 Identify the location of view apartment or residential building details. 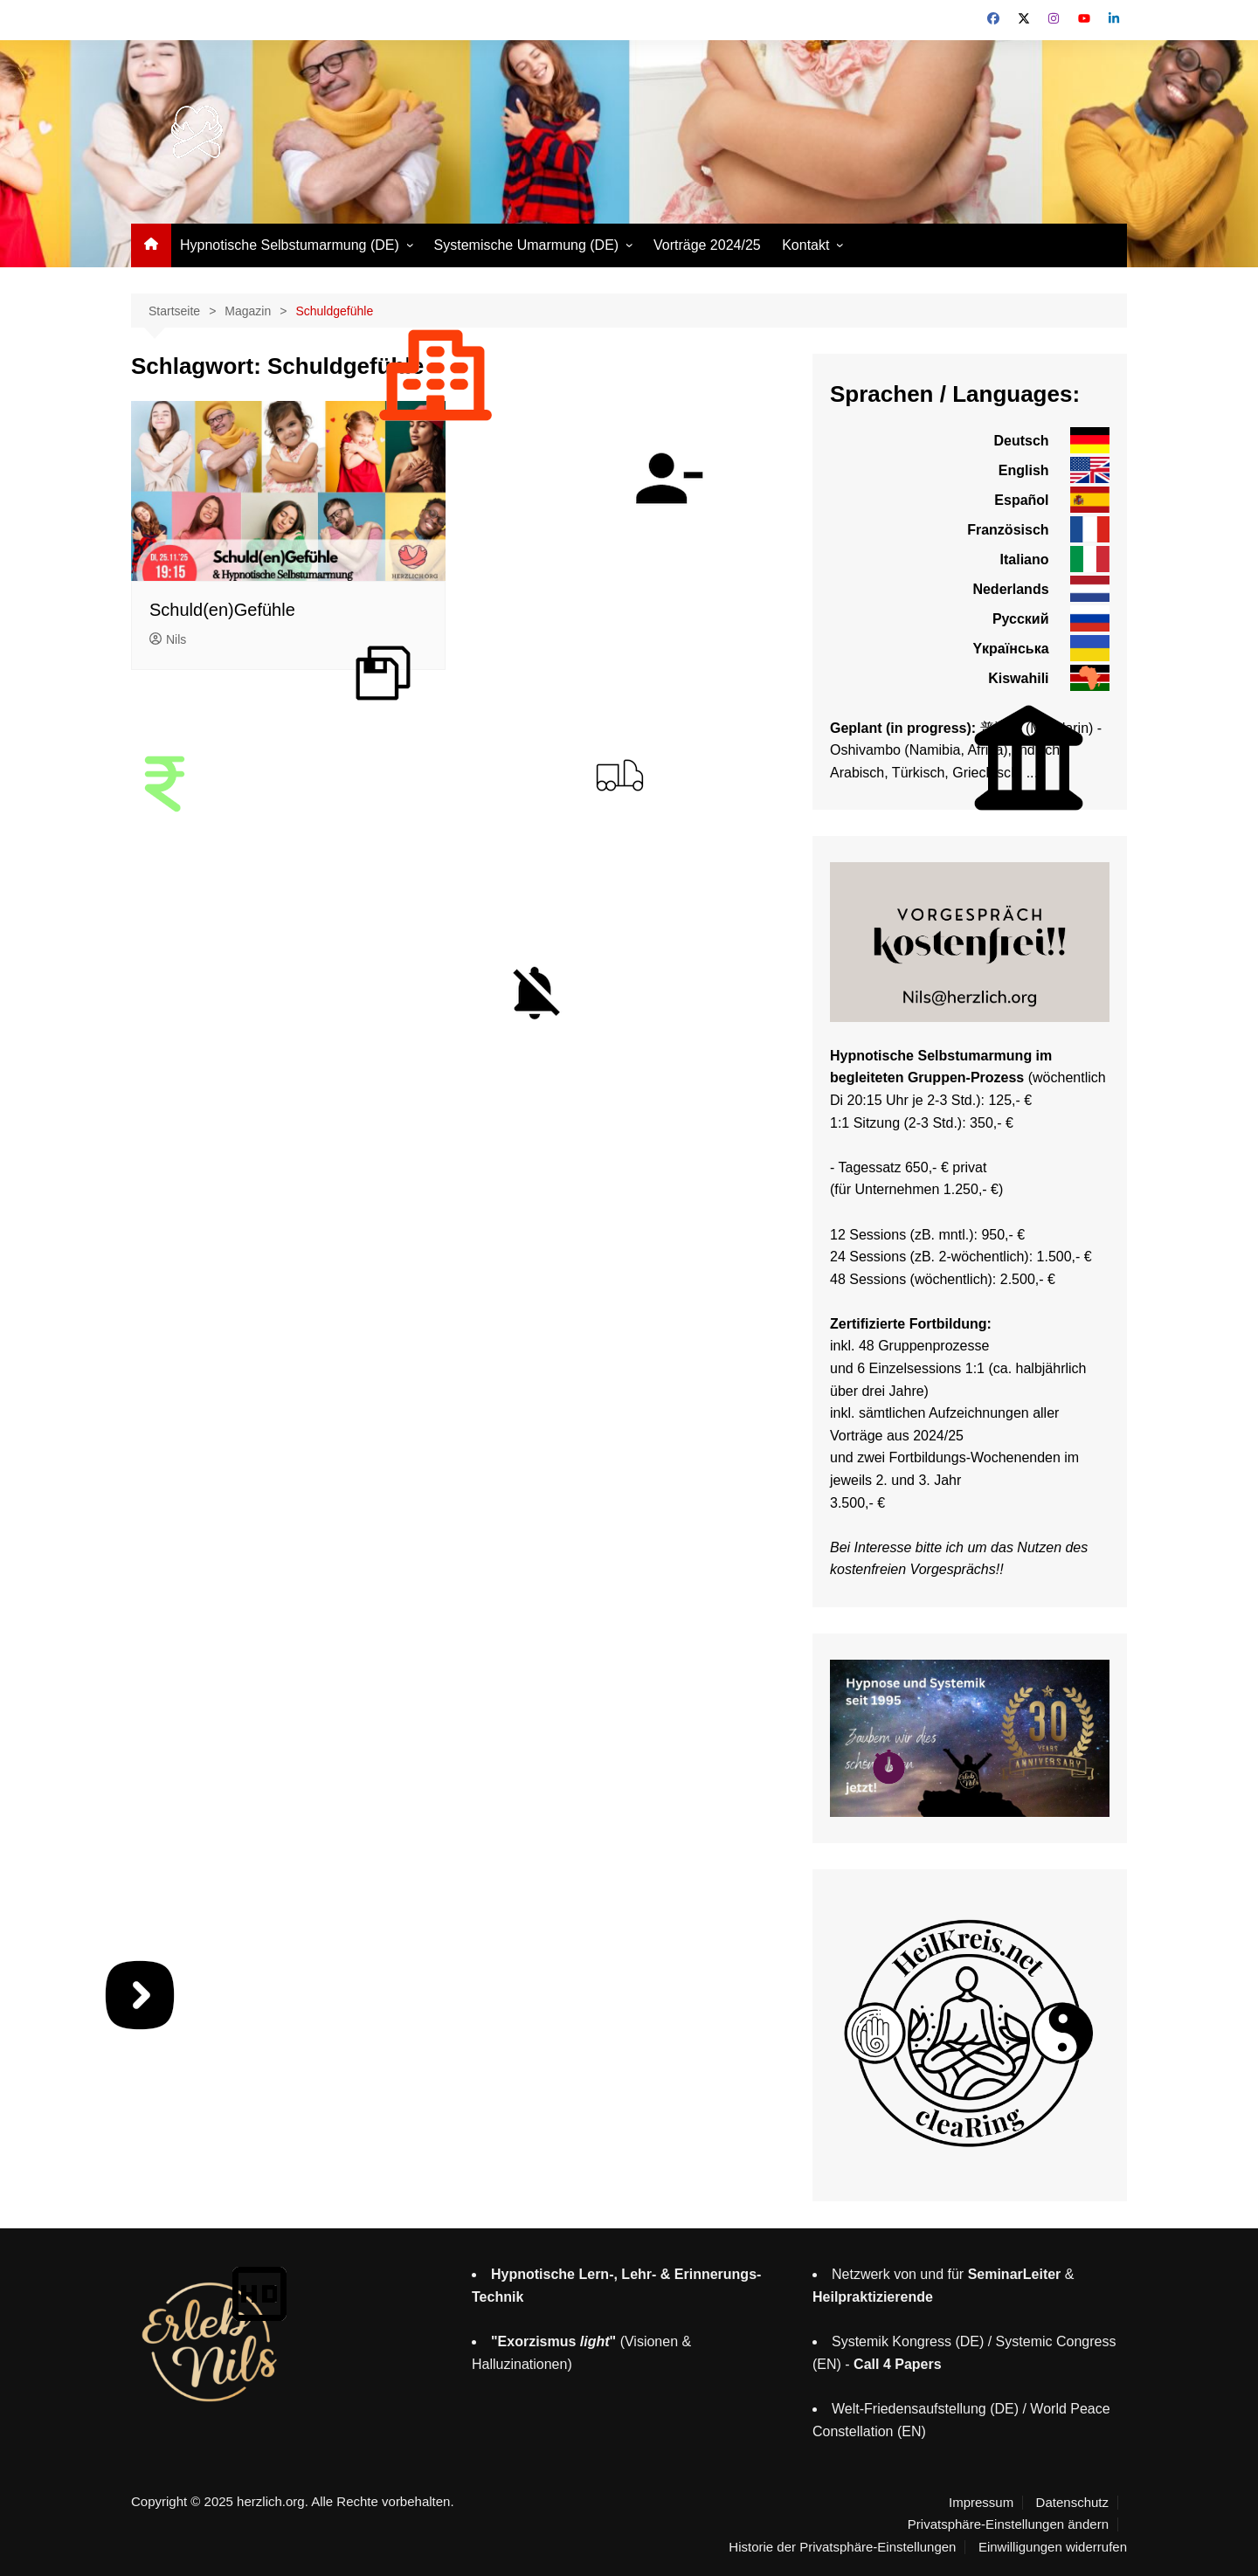
(435, 375).